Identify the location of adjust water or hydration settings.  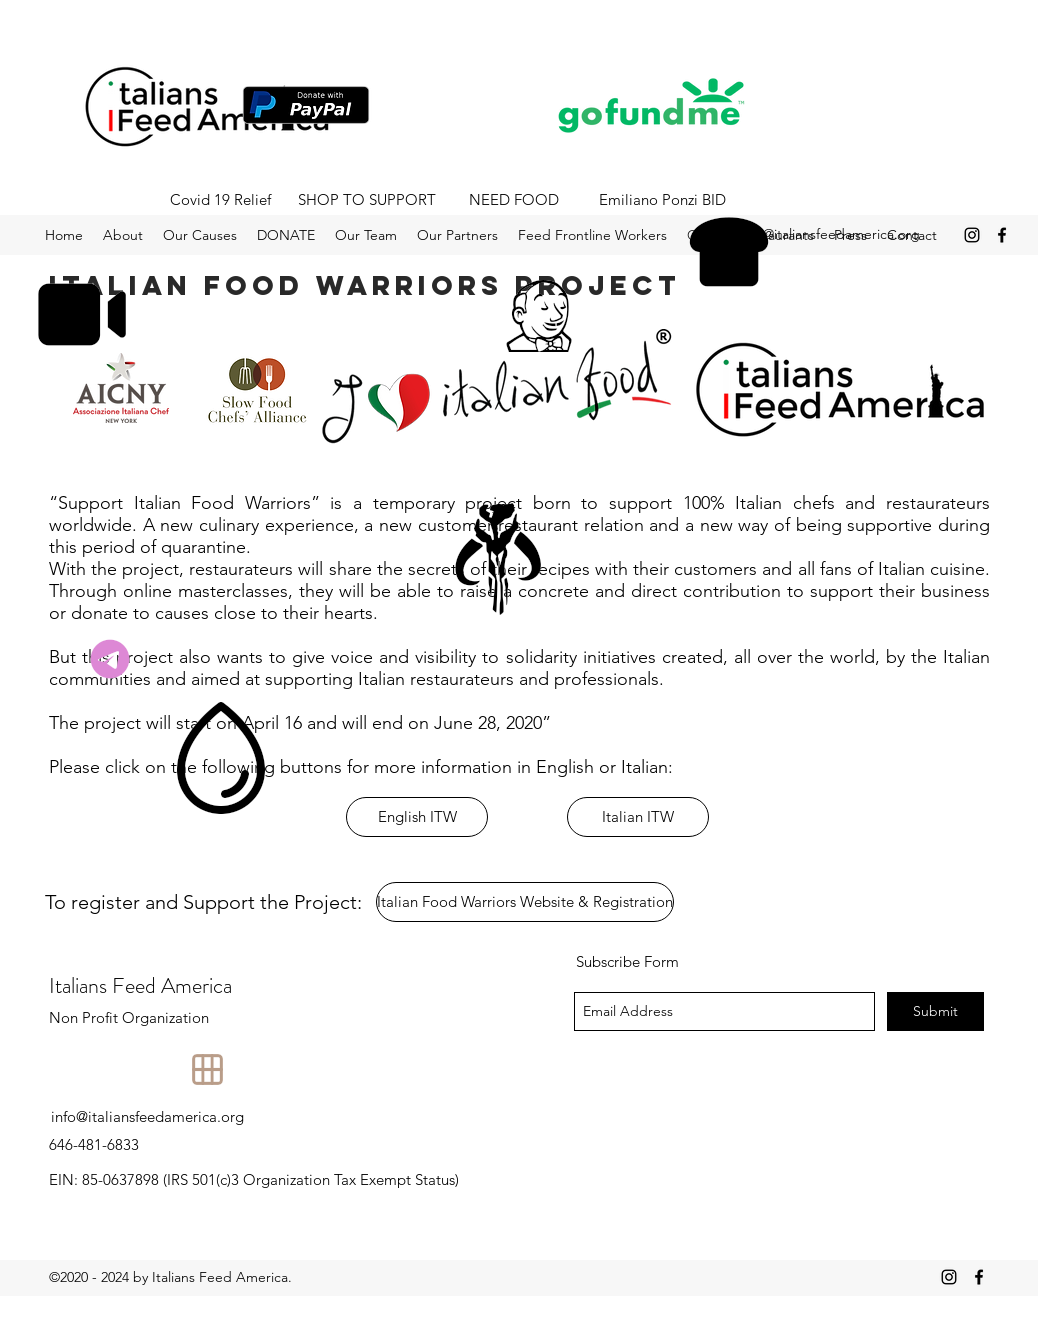
(221, 762).